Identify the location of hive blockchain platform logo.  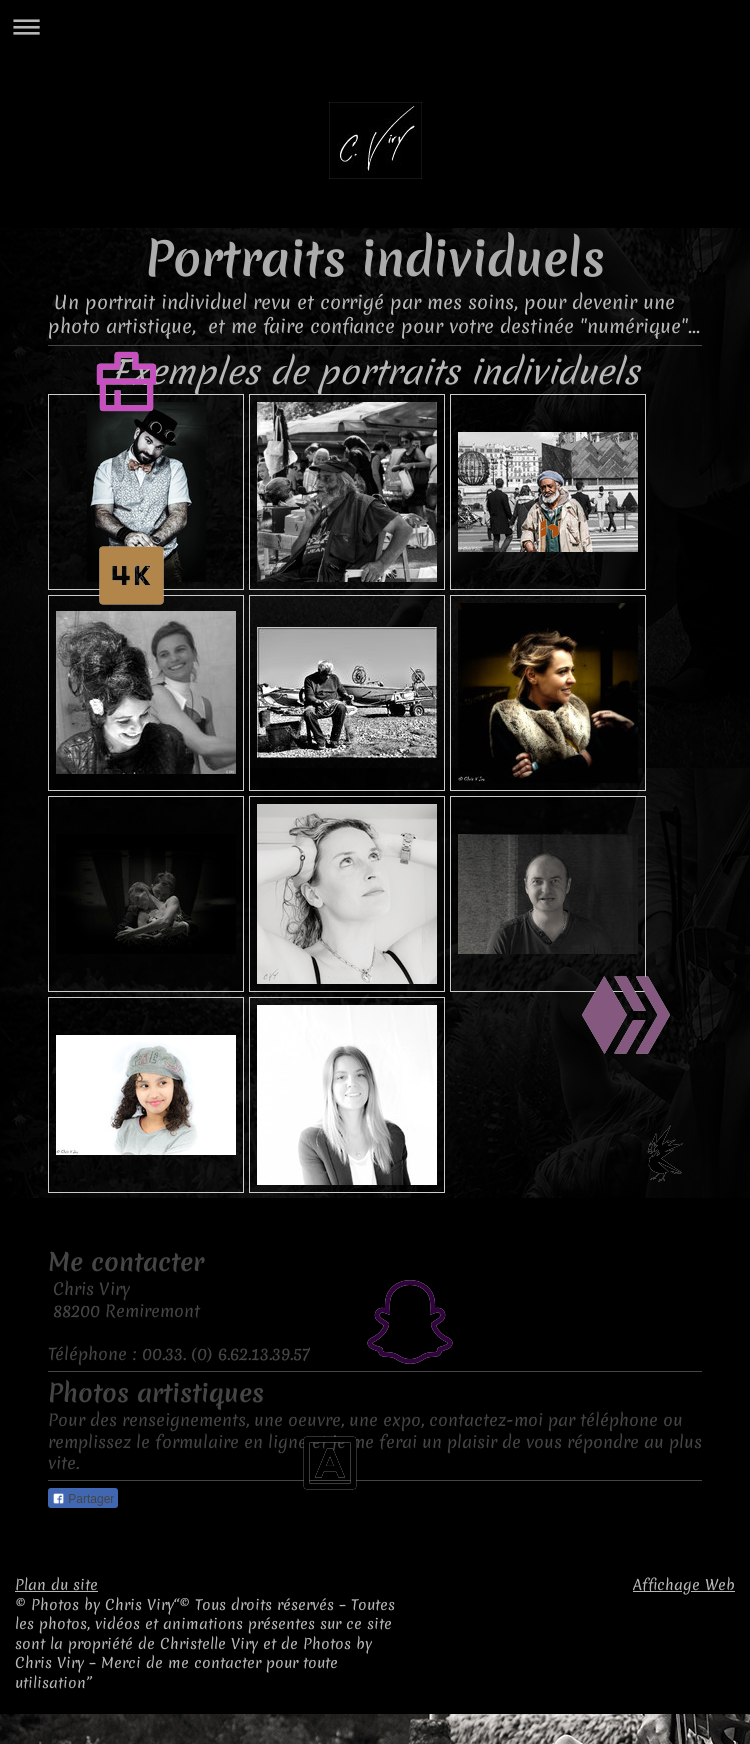
(626, 1015).